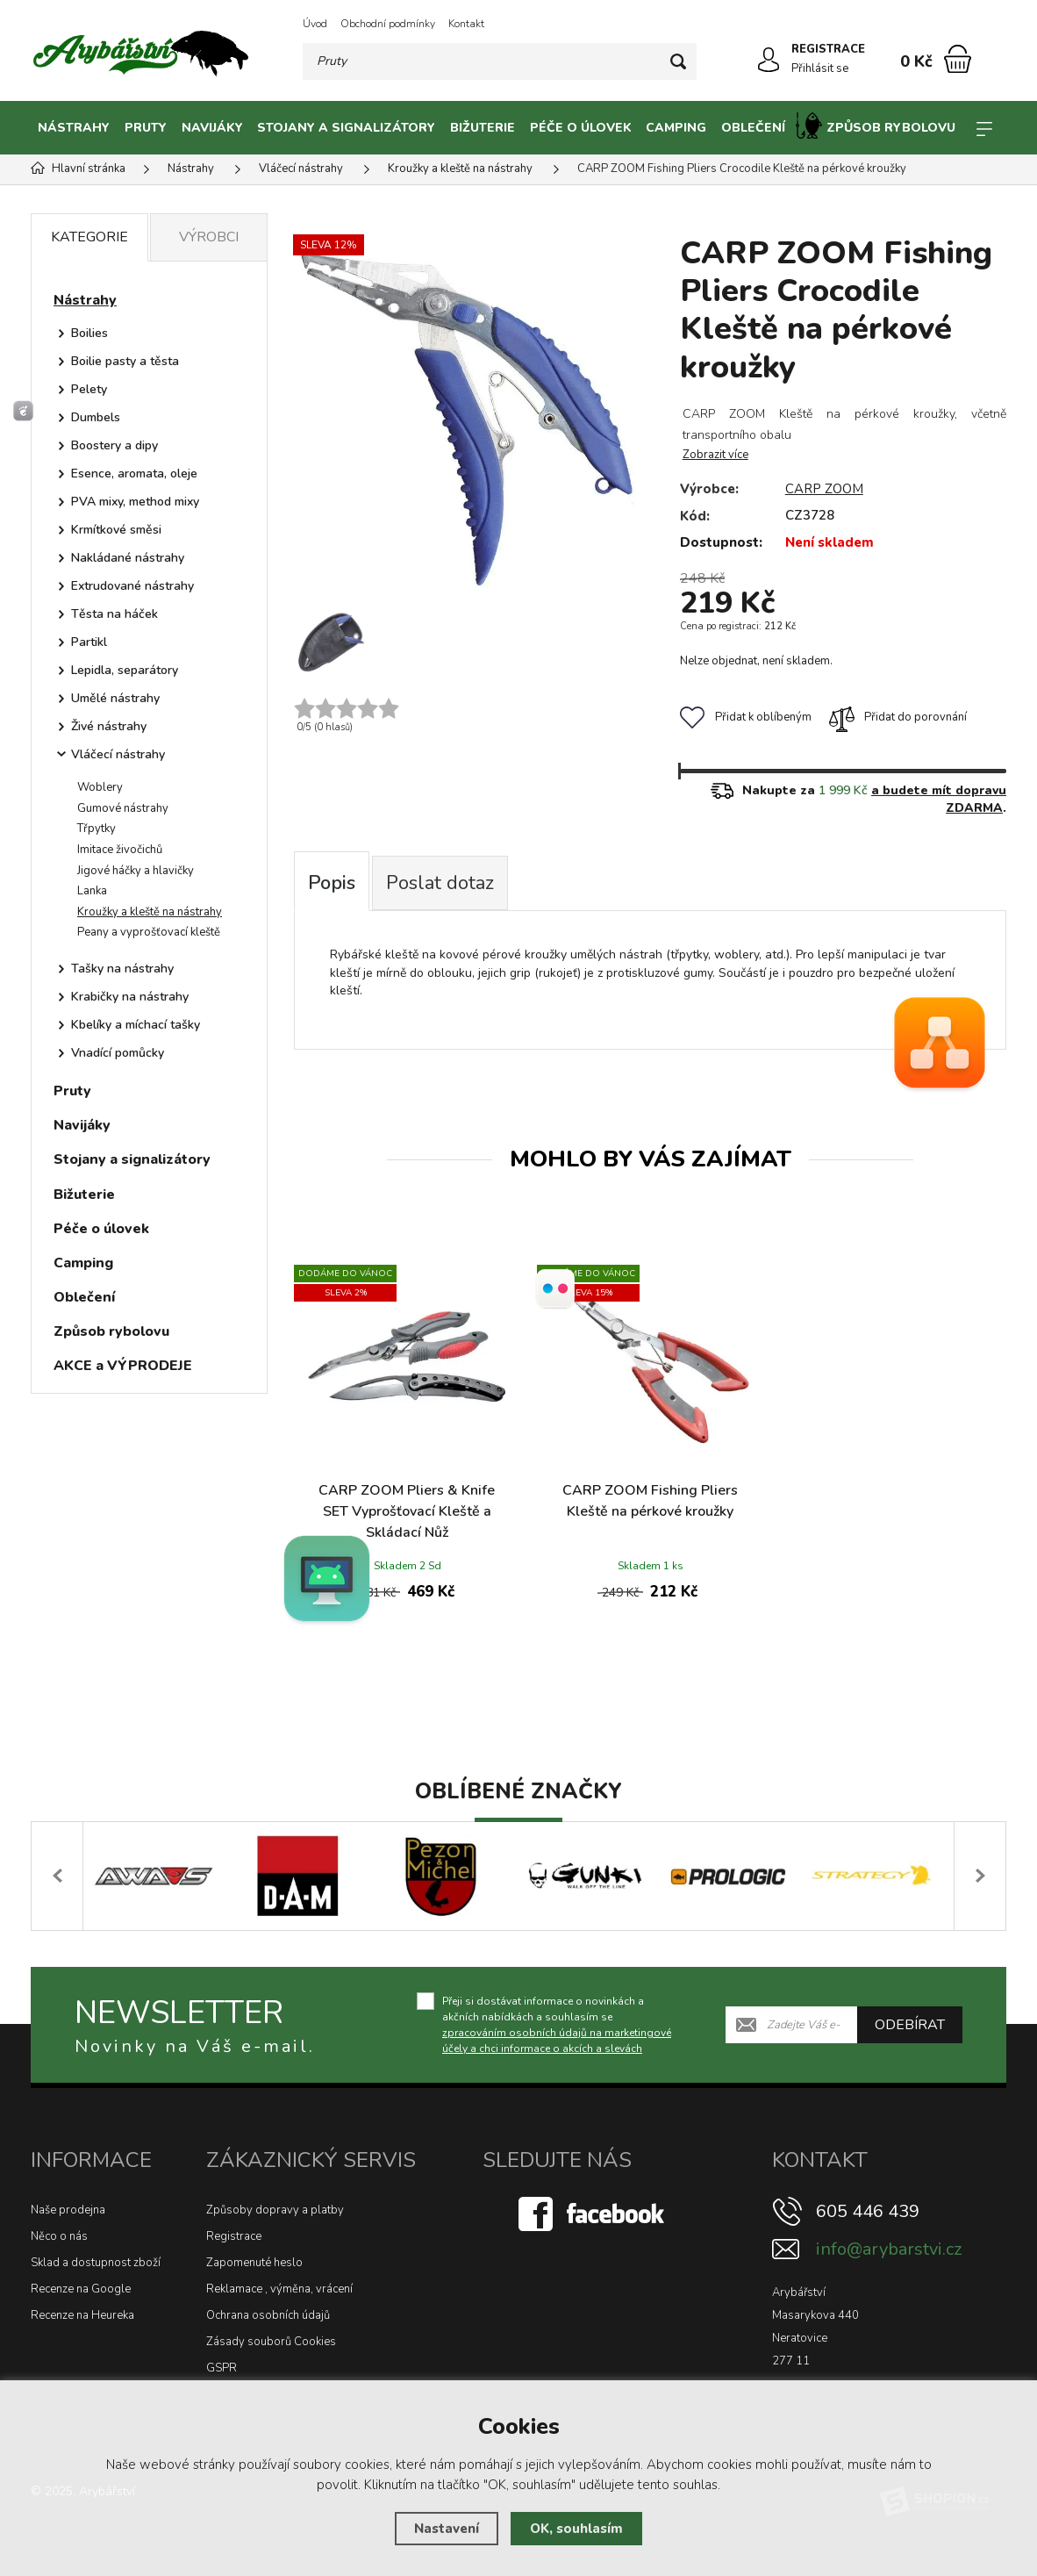 This screenshot has width=1037, height=2576. Describe the element at coordinates (940, 1043) in the screenshot. I see `open draw.io diagramming app` at that location.